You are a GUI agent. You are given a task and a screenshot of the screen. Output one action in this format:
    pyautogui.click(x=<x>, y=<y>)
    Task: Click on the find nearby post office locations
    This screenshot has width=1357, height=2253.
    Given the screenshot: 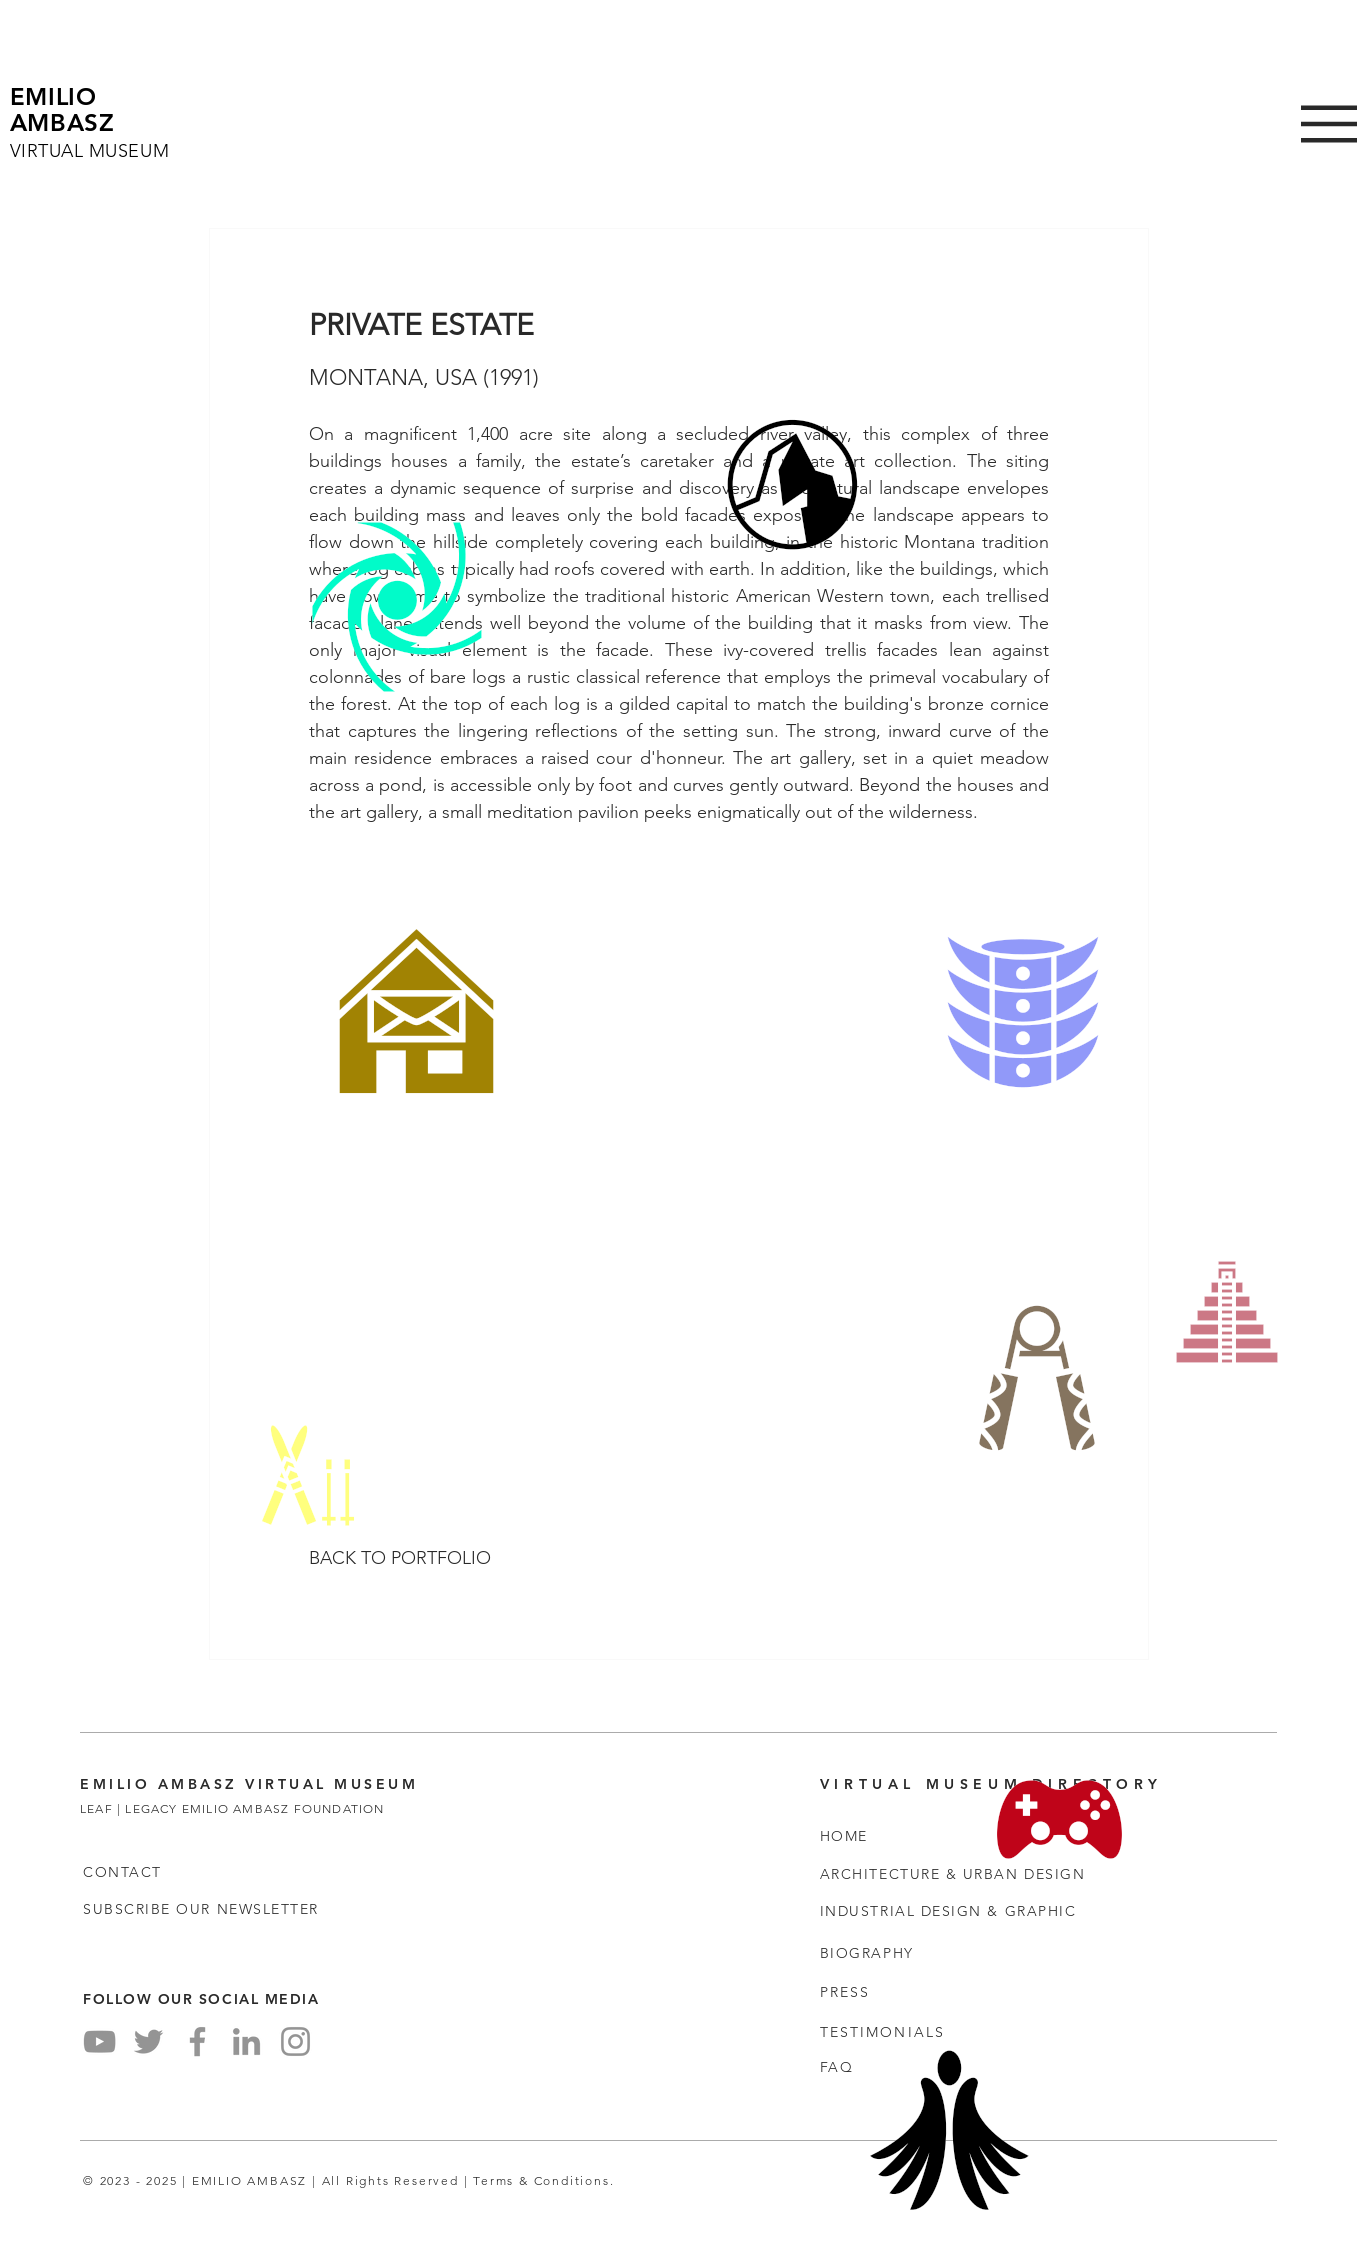 What is the action you would take?
    pyautogui.click(x=416, y=1010)
    